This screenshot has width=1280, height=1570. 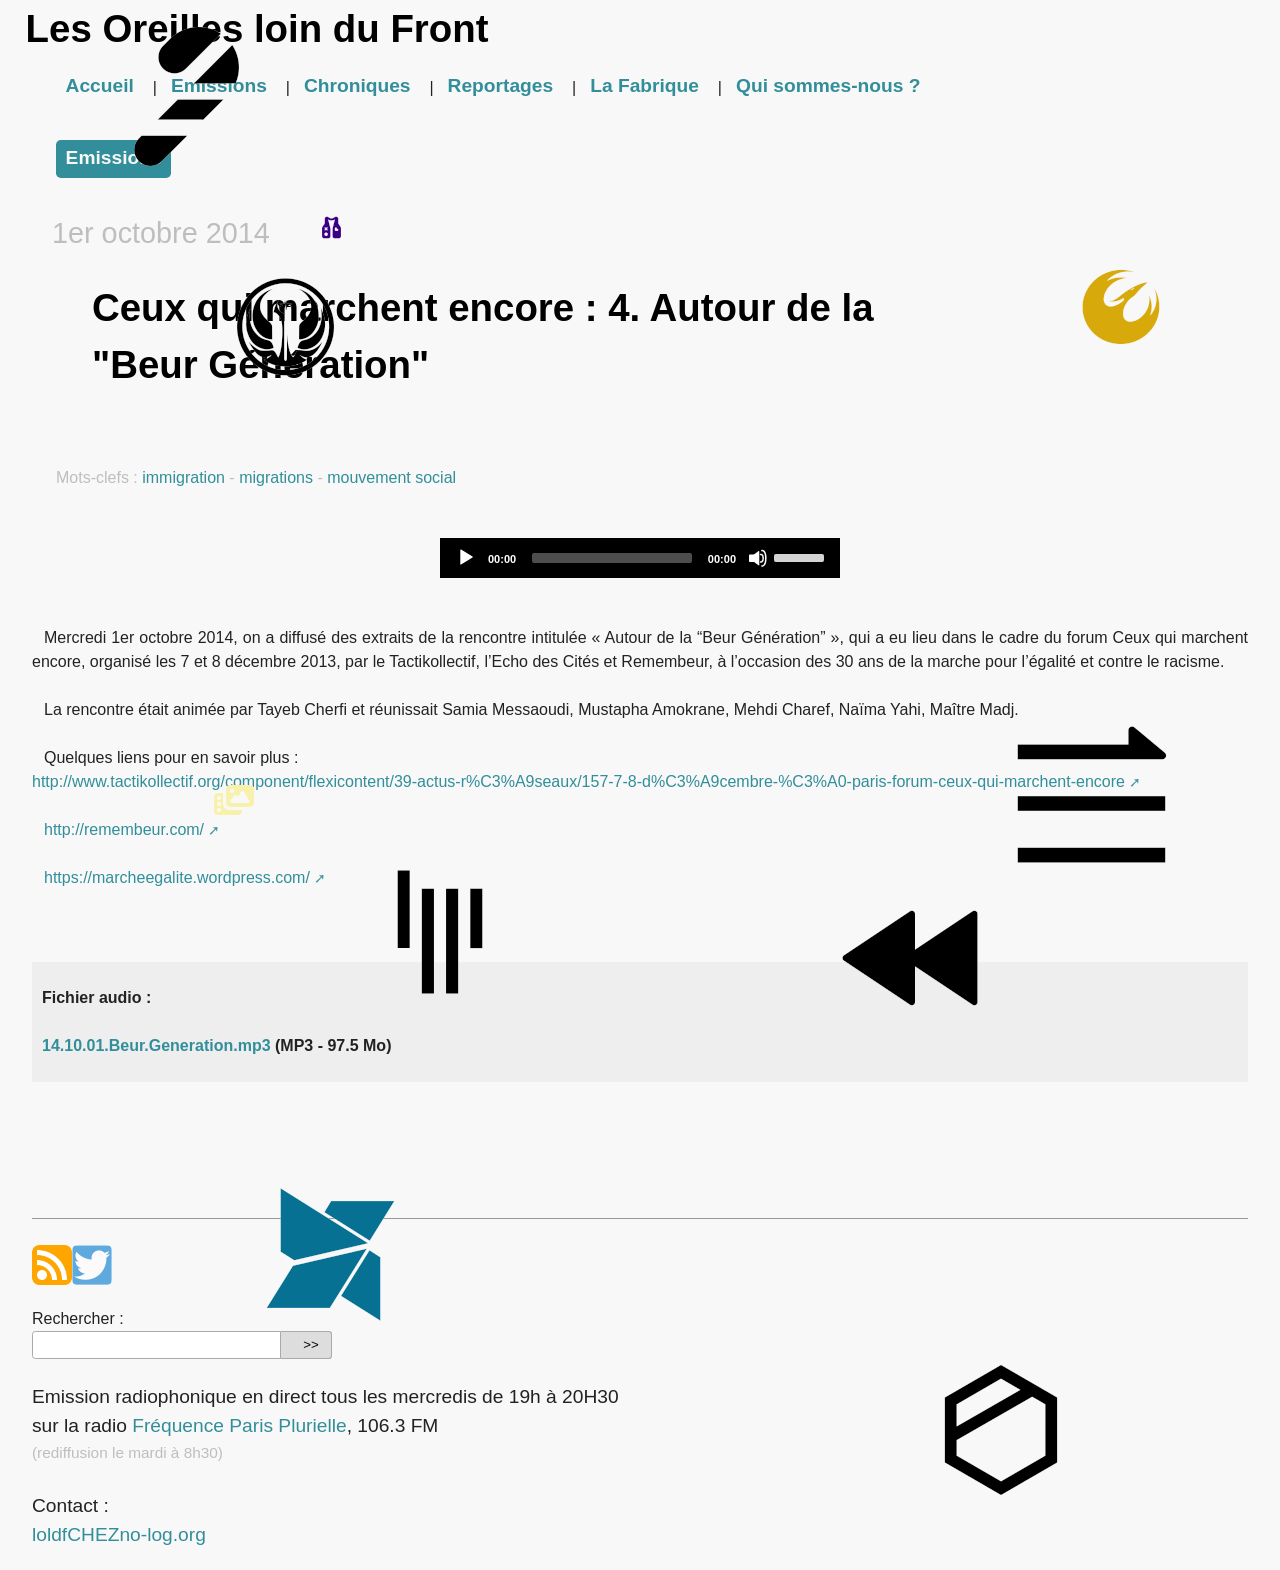 I want to click on rewind or skip backward in media playback, so click(x=915, y=958).